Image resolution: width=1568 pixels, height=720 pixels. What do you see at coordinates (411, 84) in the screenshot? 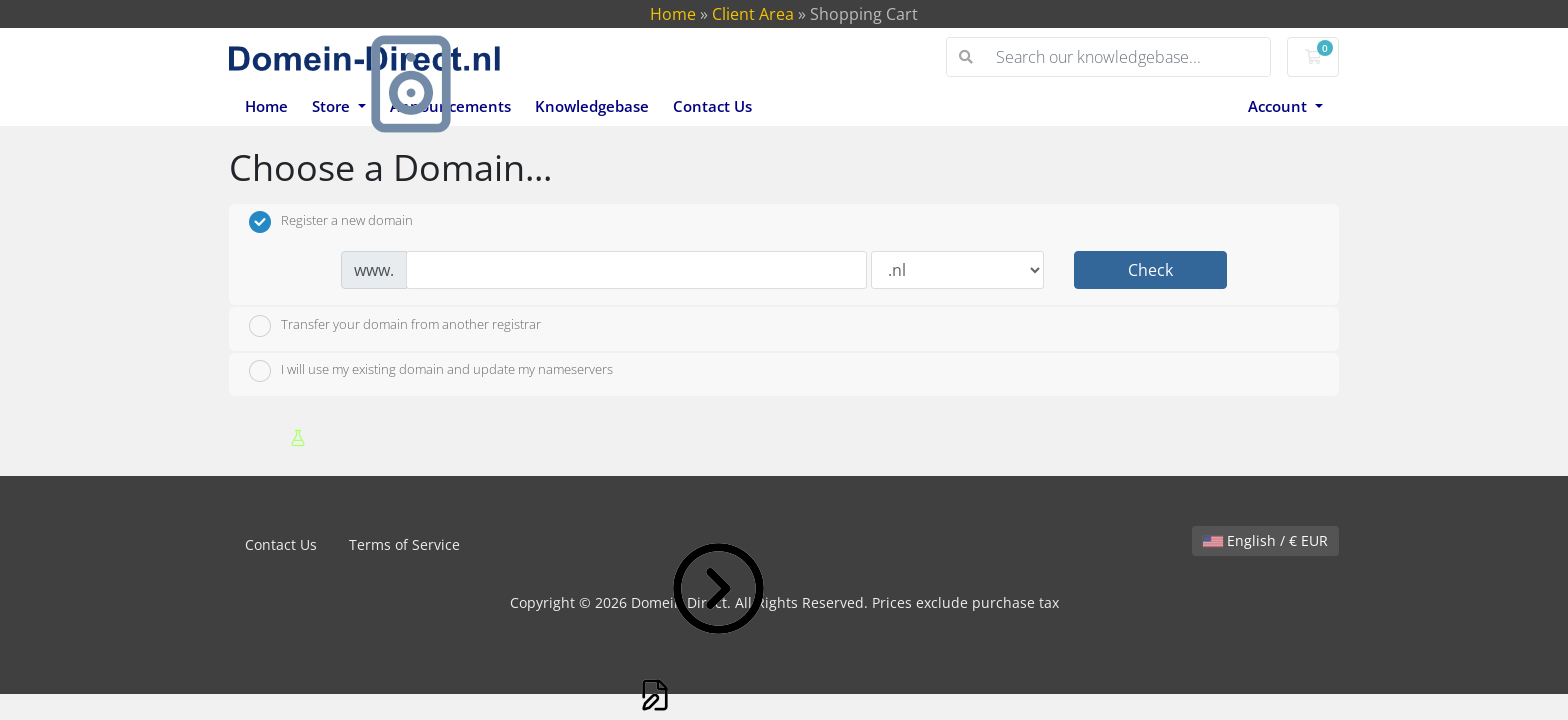
I see `adjust audio output settings` at bounding box center [411, 84].